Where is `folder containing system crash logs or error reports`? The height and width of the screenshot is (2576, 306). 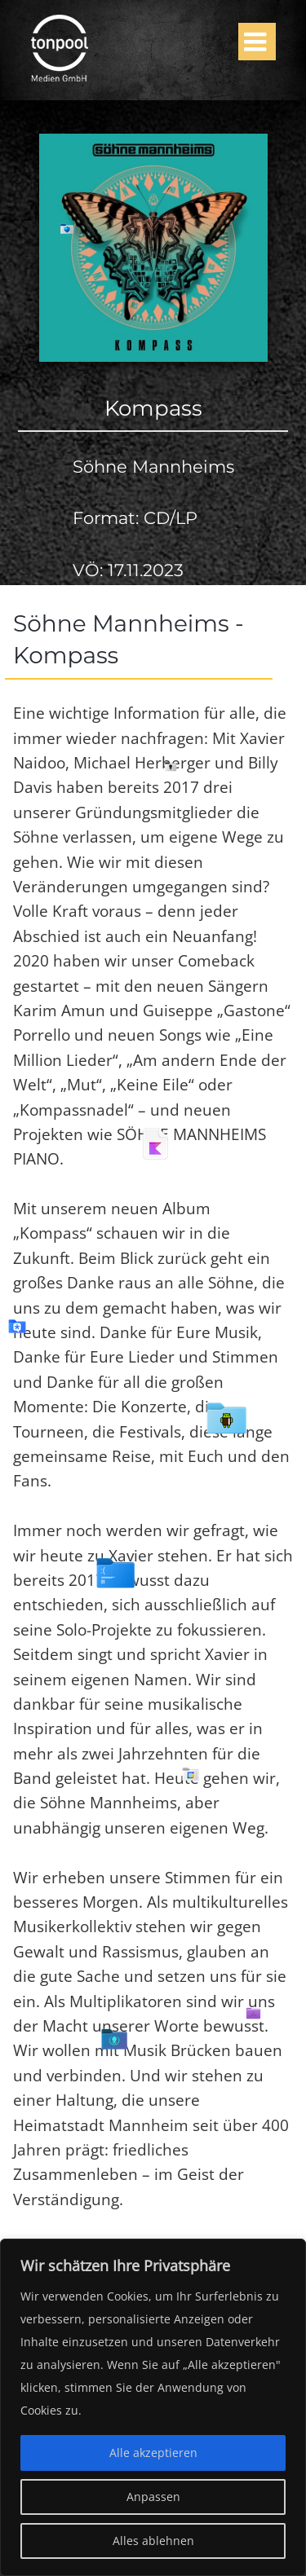
folder containing system crash logs or error reports is located at coordinates (115, 1574).